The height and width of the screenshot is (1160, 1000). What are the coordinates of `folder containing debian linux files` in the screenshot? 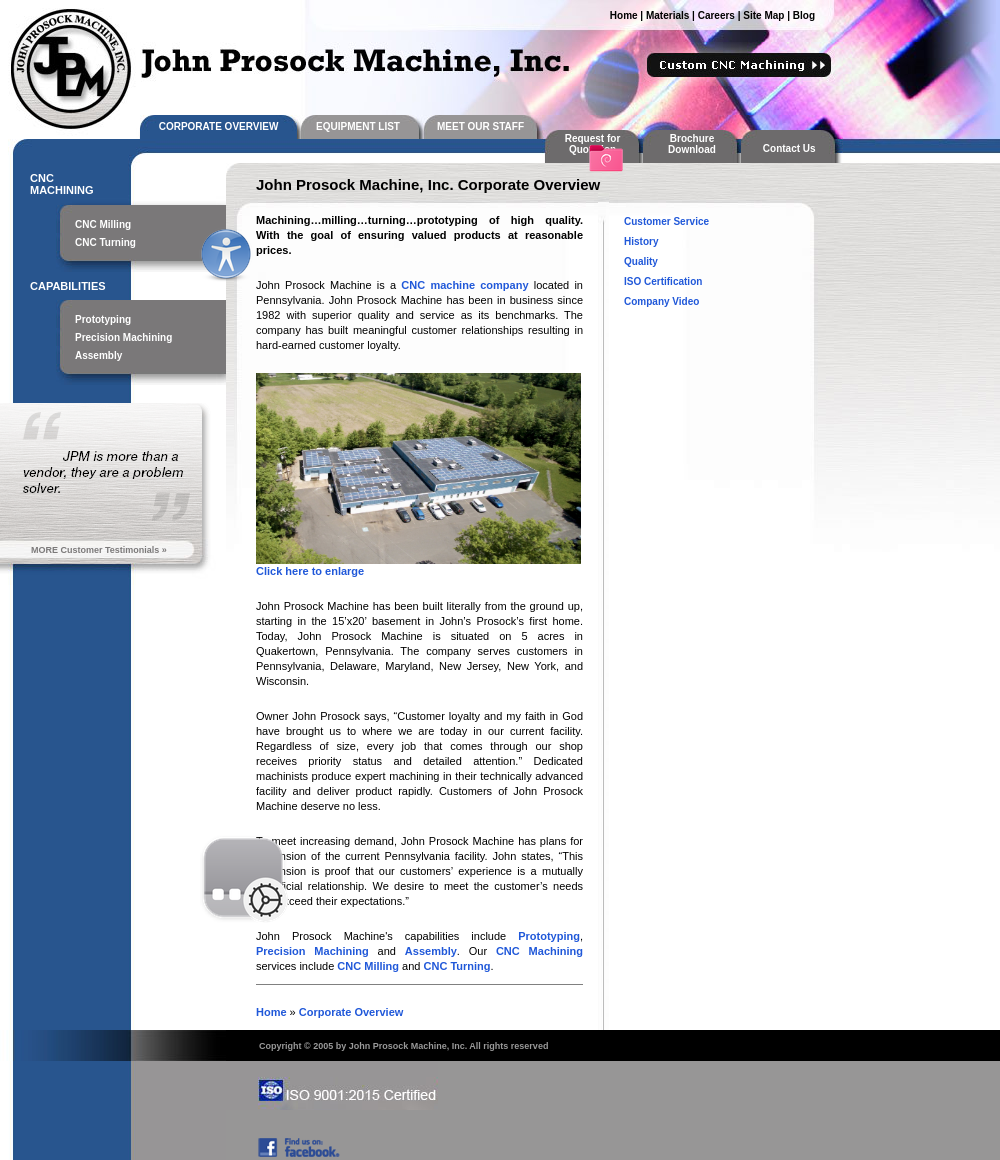 It's located at (606, 159).